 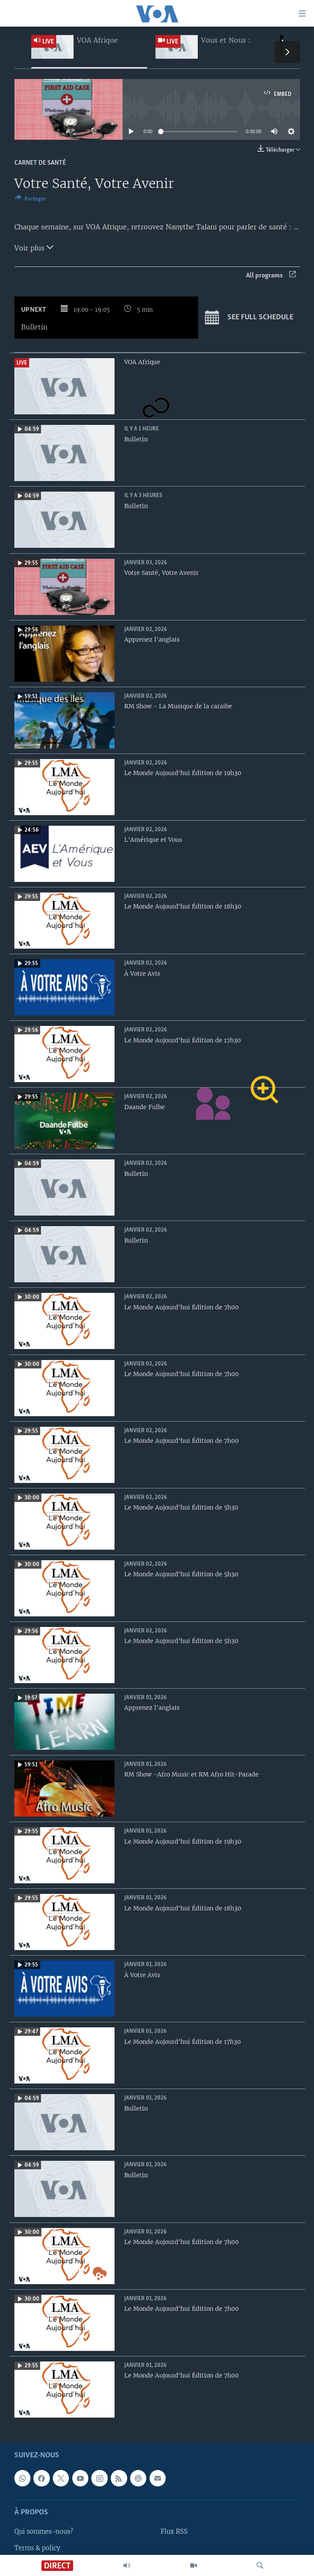 I want to click on indicates hail weather conditions, so click(x=100, y=2273).